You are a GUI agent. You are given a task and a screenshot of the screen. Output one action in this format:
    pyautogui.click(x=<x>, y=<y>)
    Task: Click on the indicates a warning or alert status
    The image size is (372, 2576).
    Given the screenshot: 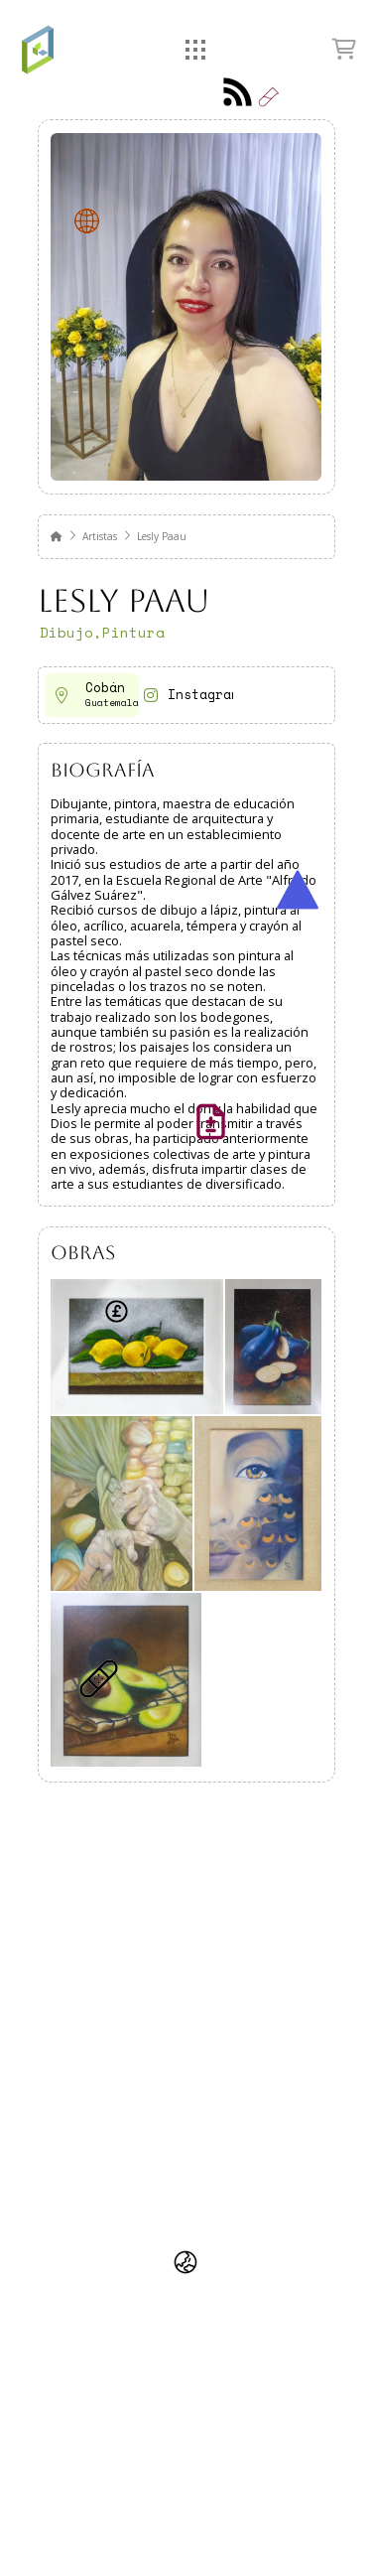 What is the action you would take?
    pyautogui.click(x=298, y=890)
    